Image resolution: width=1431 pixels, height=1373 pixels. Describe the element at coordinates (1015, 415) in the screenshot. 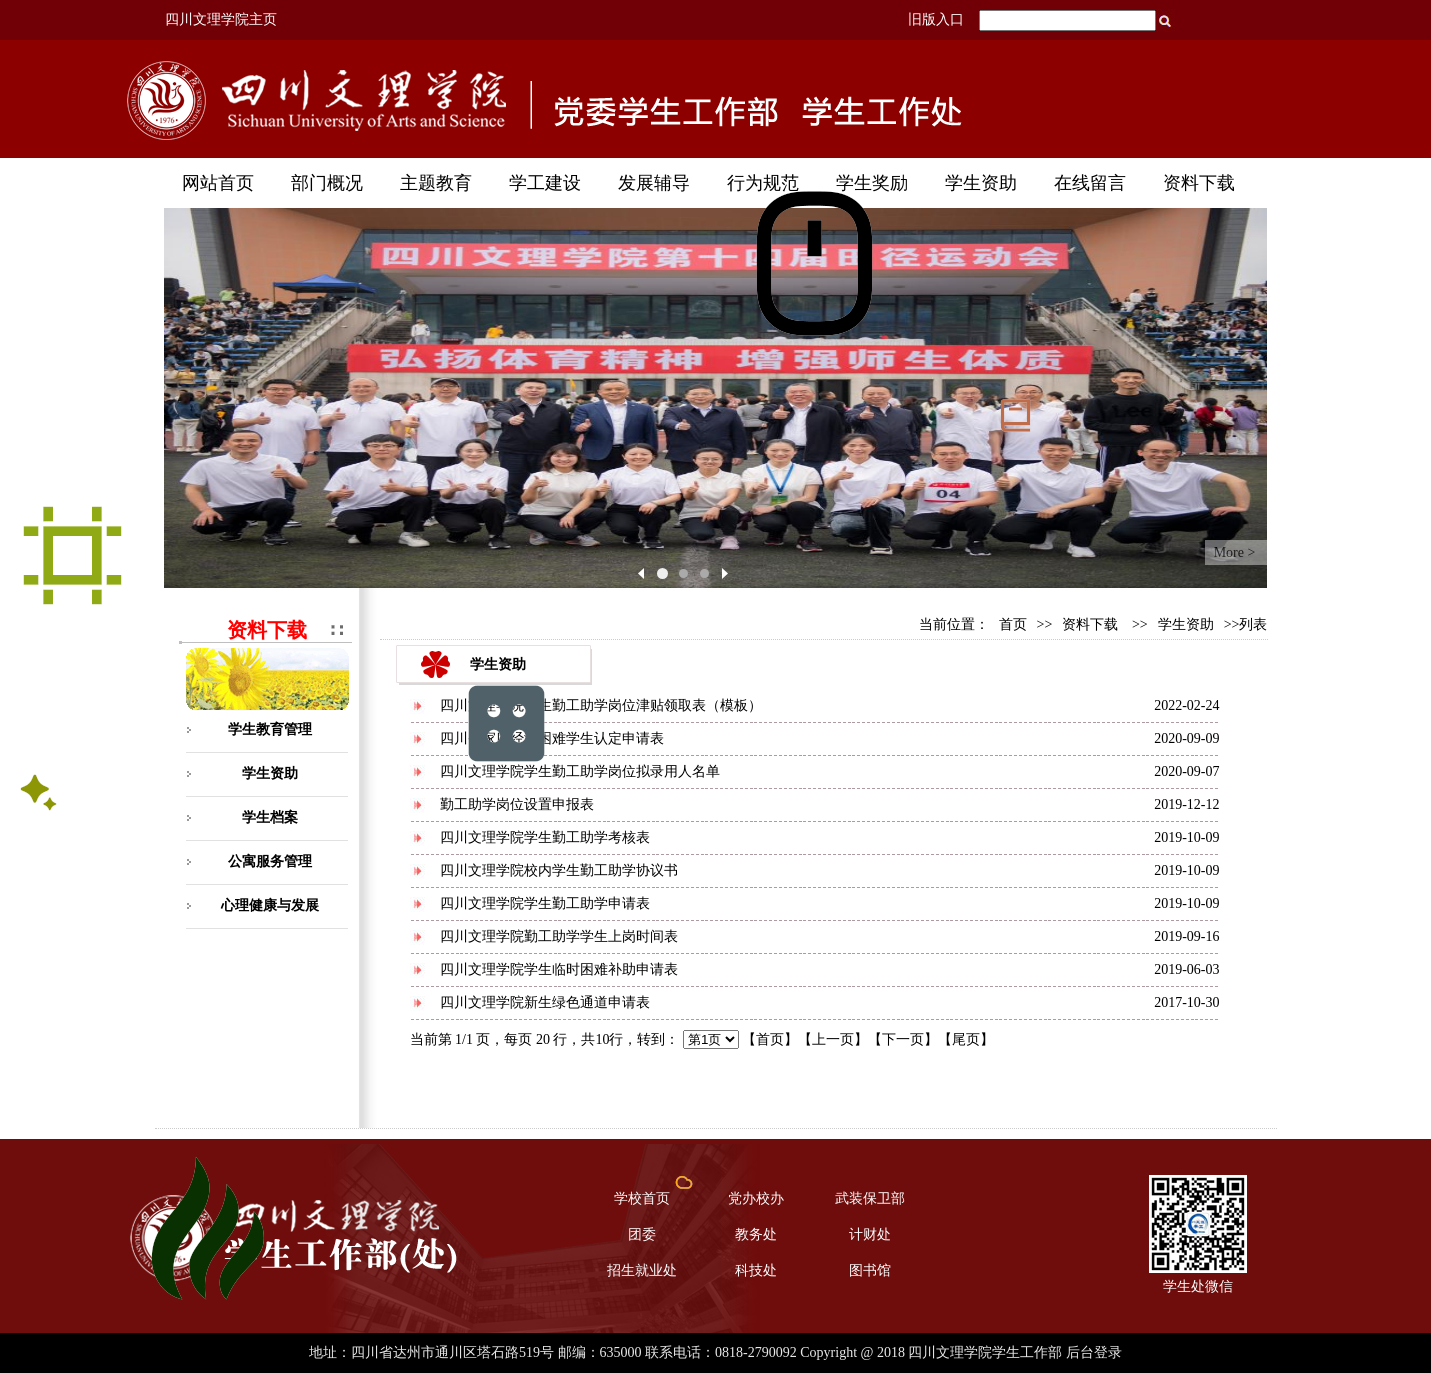

I see `open your library or reading list` at that location.